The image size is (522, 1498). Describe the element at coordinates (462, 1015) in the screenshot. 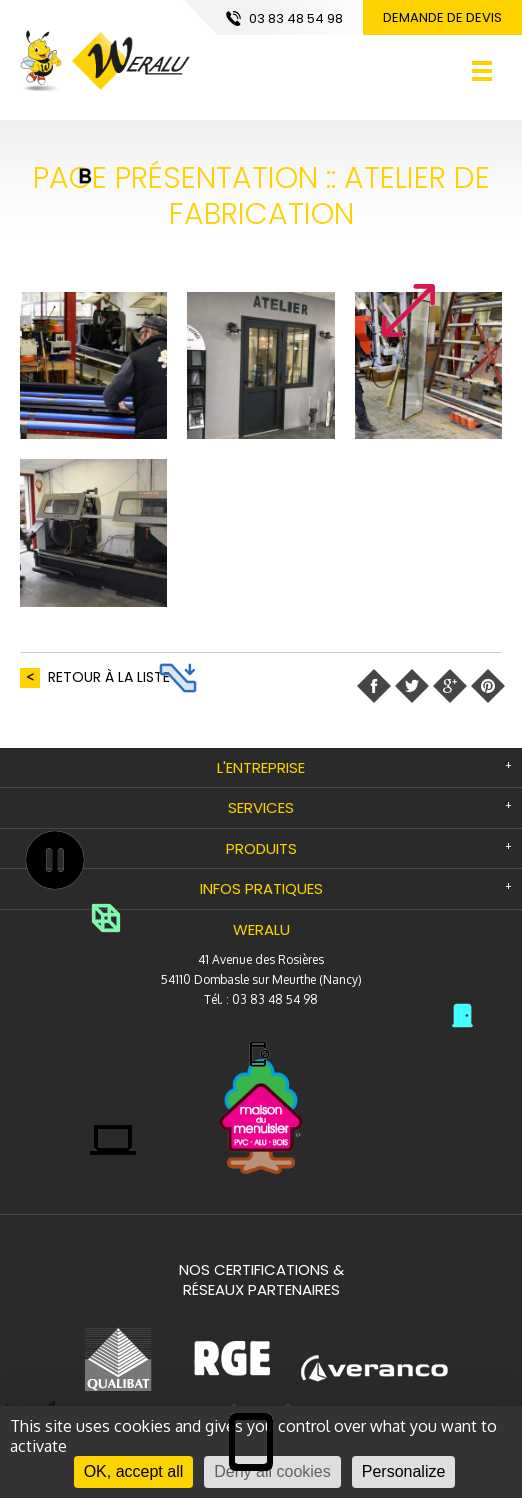

I see `log out or exit the current session` at that location.